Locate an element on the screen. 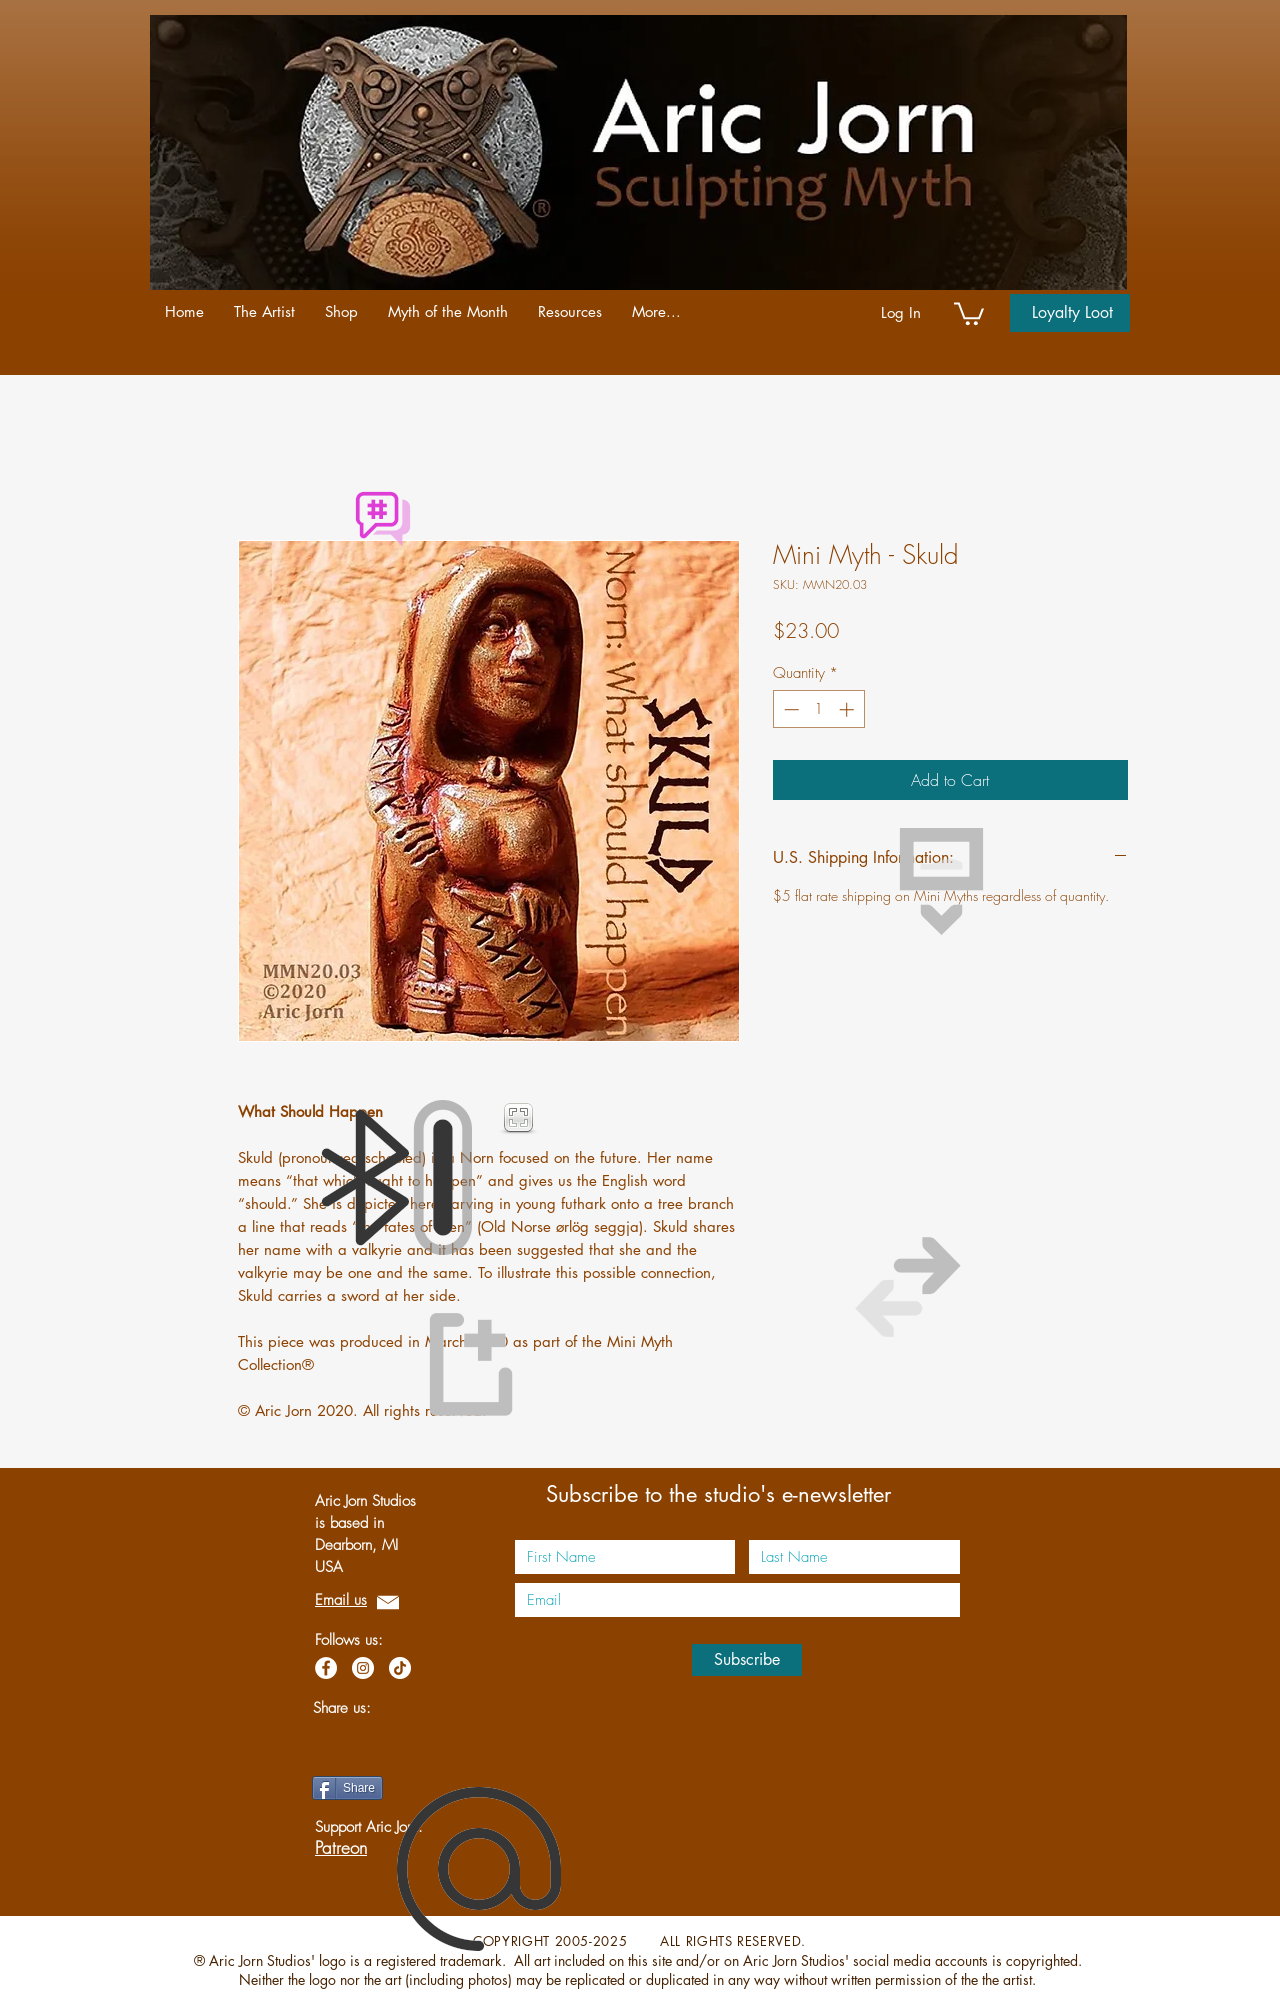 This screenshot has height=1999, width=1280. create a new document is located at coordinates (471, 1361).